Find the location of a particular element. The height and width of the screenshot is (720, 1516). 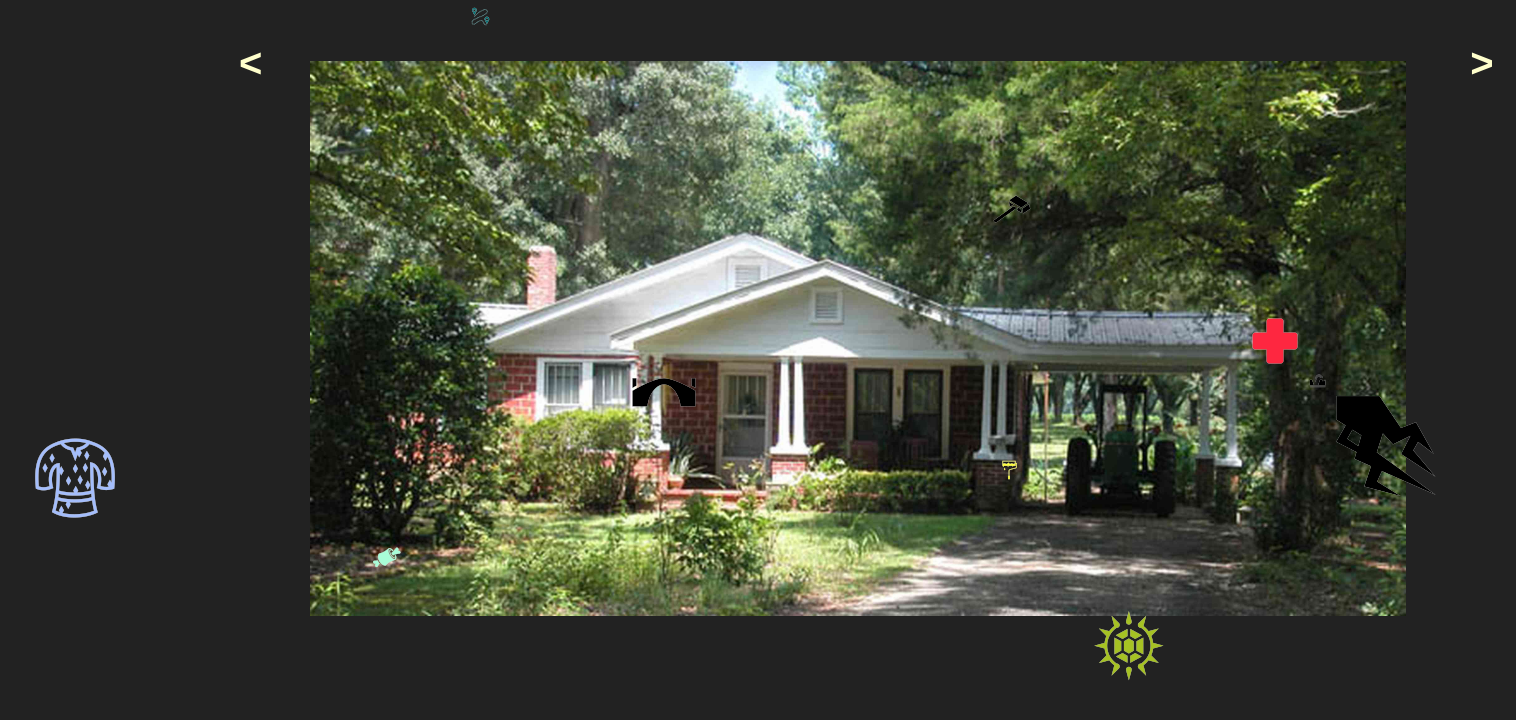

indicates player health status is normal is located at coordinates (1275, 341).